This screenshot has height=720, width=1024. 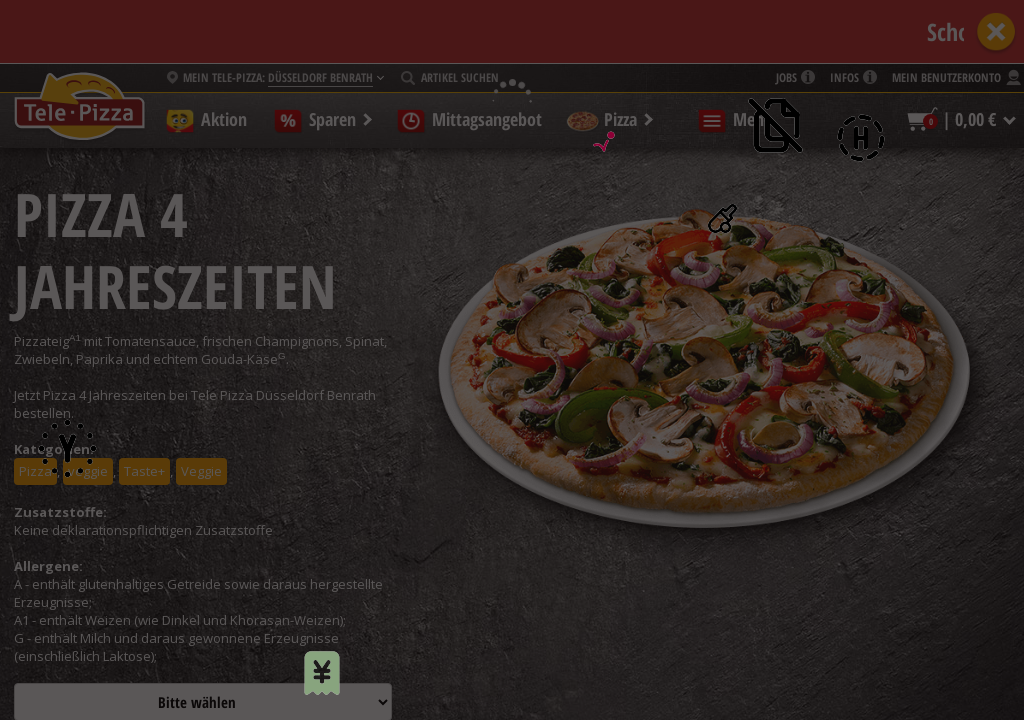 What do you see at coordinates (322, 673) in the screenshot?
I see `view yen currency receipt` at bounding box center [322, 673].